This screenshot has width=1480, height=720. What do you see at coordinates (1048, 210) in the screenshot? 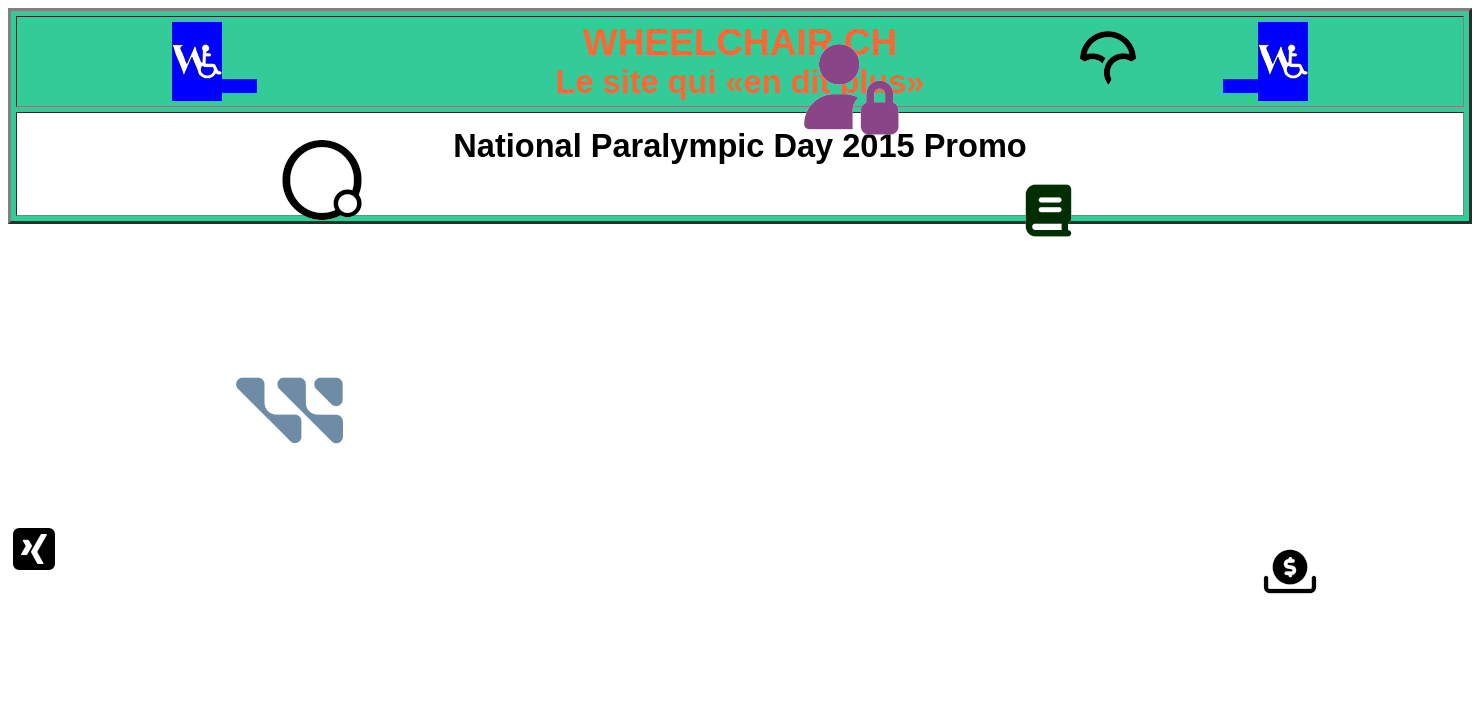
I see `open the library or reading section` at bounding box center [1048, 210].